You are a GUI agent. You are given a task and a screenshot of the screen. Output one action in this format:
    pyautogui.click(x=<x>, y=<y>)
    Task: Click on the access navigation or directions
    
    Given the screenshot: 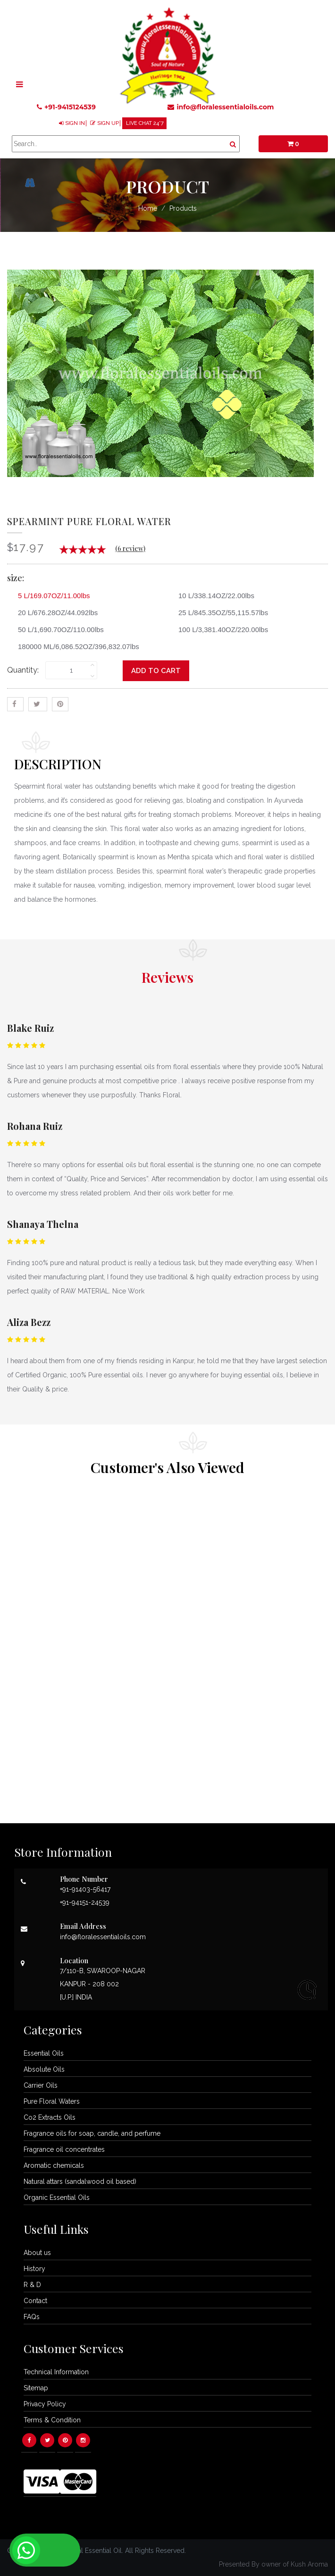 What is the action you would take?
    pyautogui.click(x=30, y=182)
    